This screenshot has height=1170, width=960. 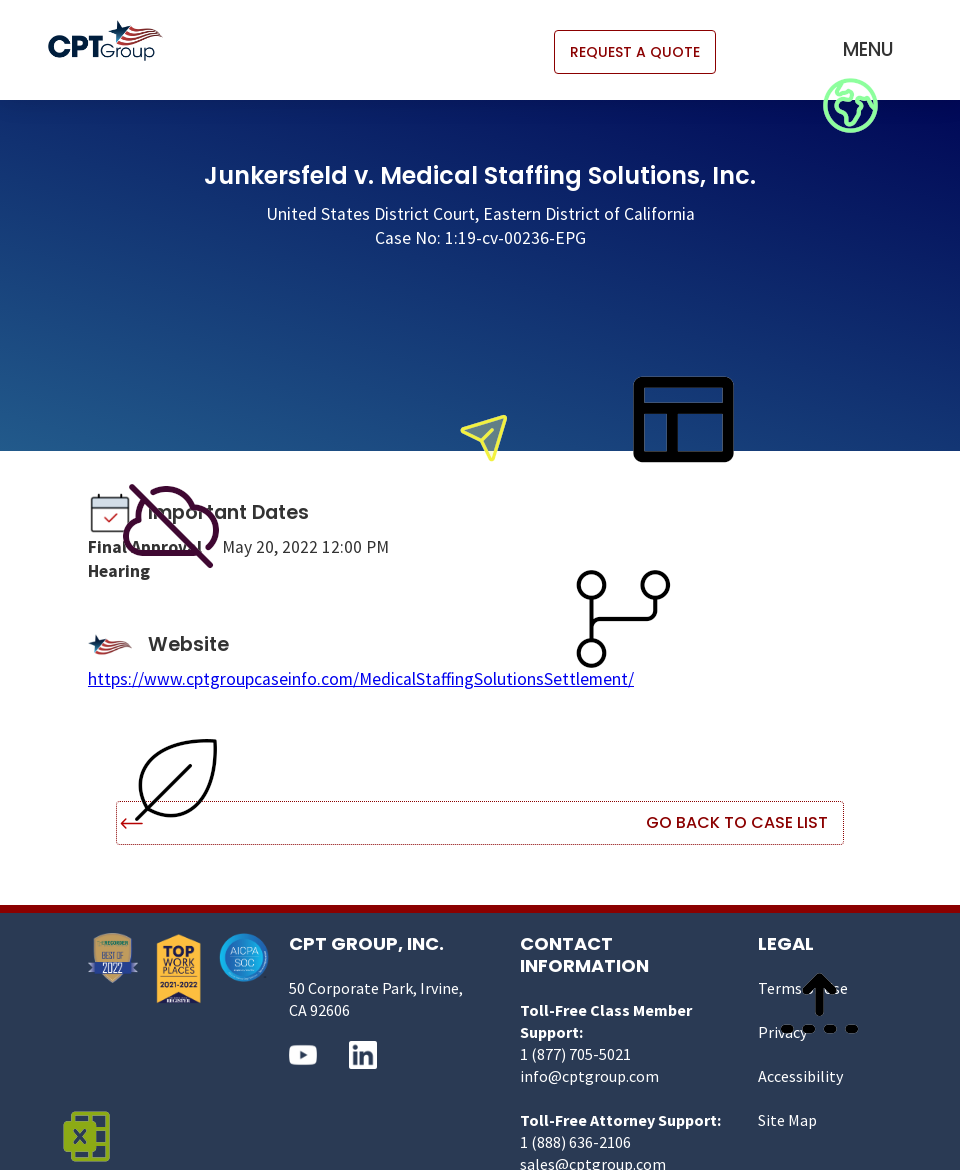 I want to click on open Microsoft Excel, so click(x=88, y=1136).